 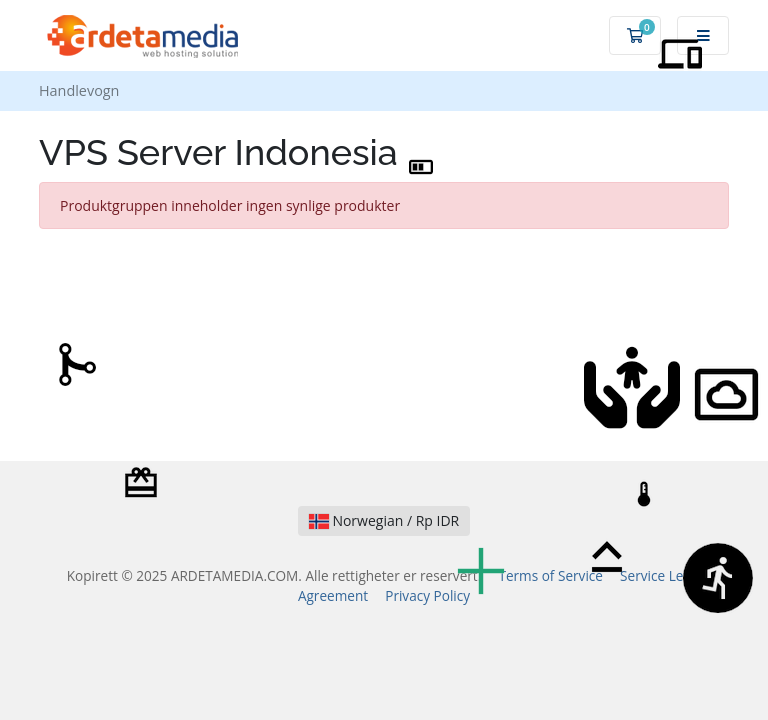 I want to click on indicates battery at 50% charge, so click(x=421, y=167).